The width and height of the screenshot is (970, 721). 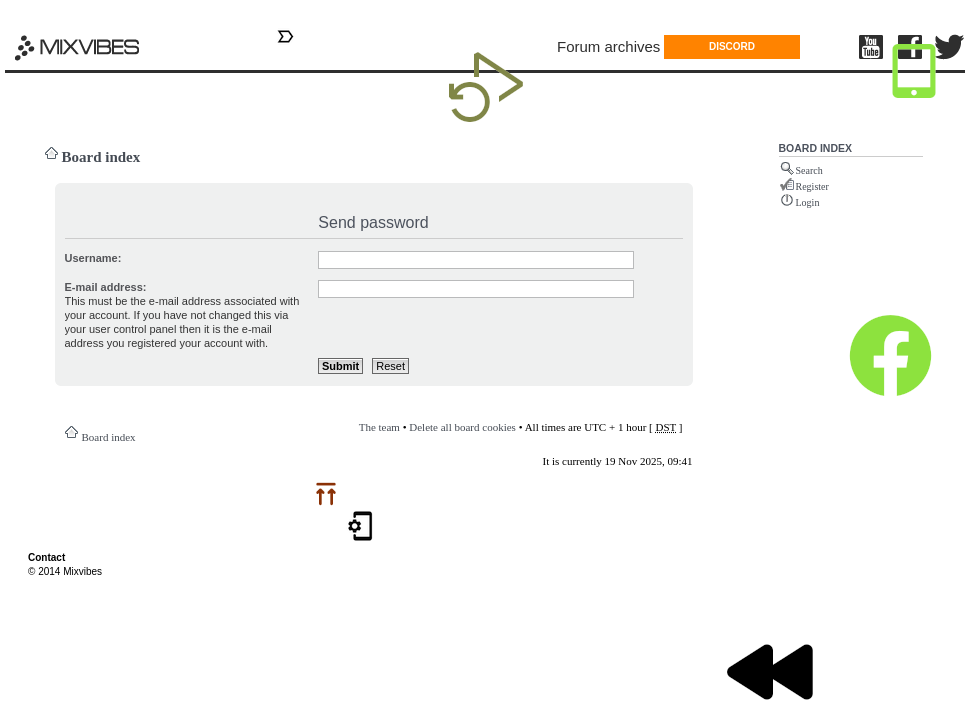 What do you see at coordinates (890, 355) in the screenshot?
I see `open Facebook app` at bounding box center [890, 355].